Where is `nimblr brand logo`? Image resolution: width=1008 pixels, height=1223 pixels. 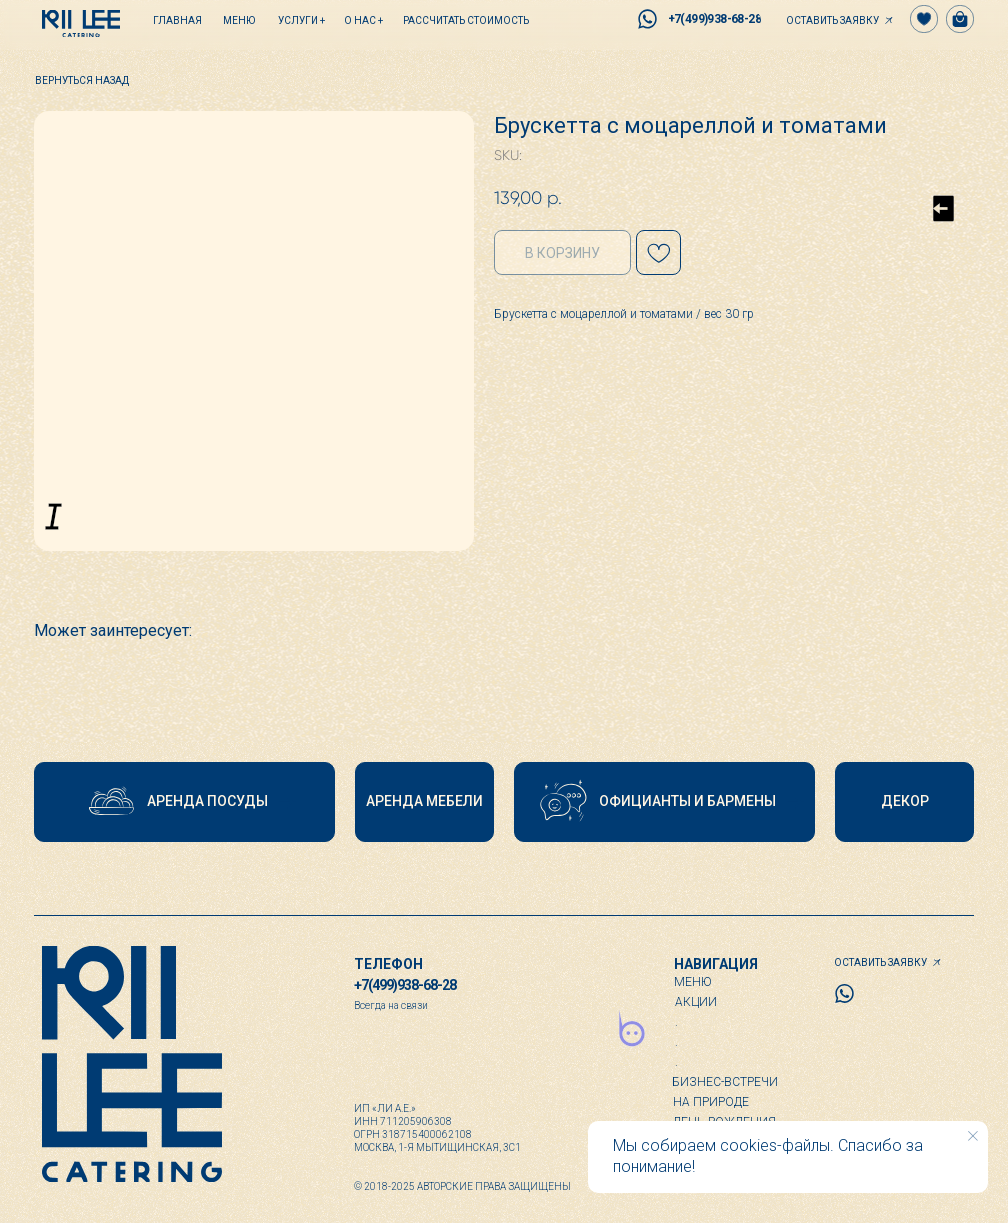
nimblr brand logo is located at coordinates (632, 1028).